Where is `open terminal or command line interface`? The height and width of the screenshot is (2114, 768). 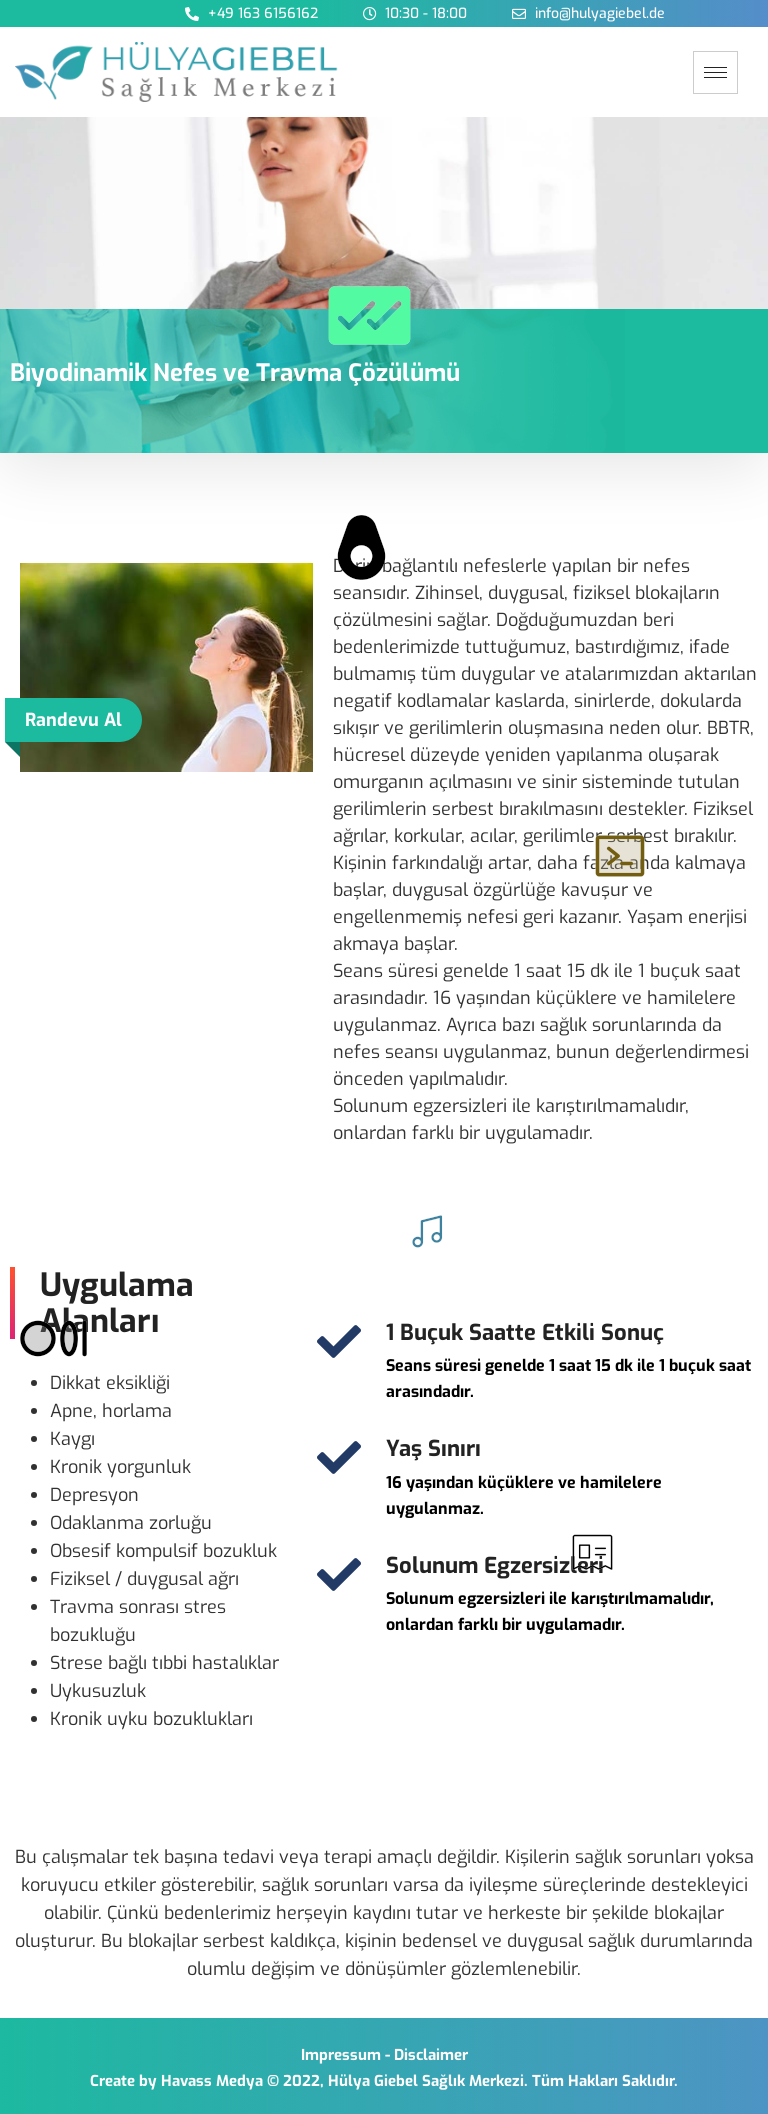
open terminal or command line interface is located at coordinates (620, 856).